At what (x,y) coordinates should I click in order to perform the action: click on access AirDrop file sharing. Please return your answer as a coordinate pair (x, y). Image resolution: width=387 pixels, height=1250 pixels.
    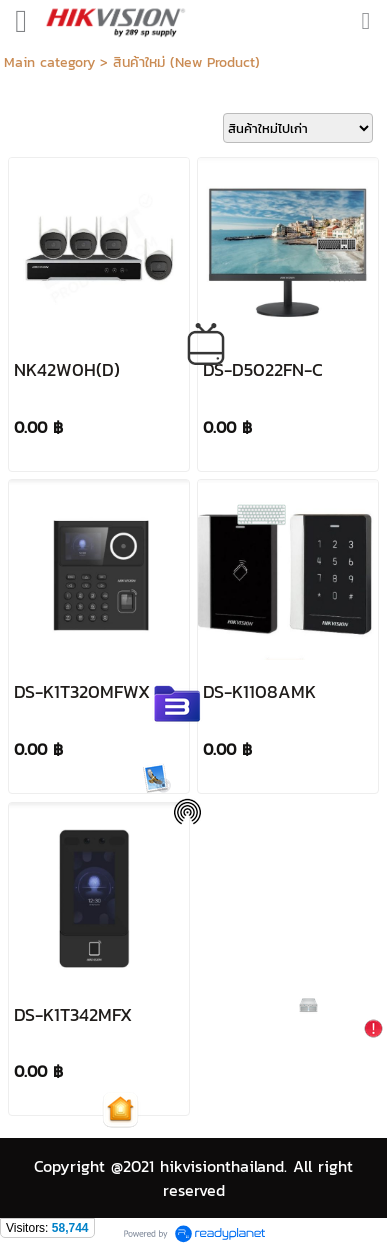
    Looking at the image, I should click on (187, 811).